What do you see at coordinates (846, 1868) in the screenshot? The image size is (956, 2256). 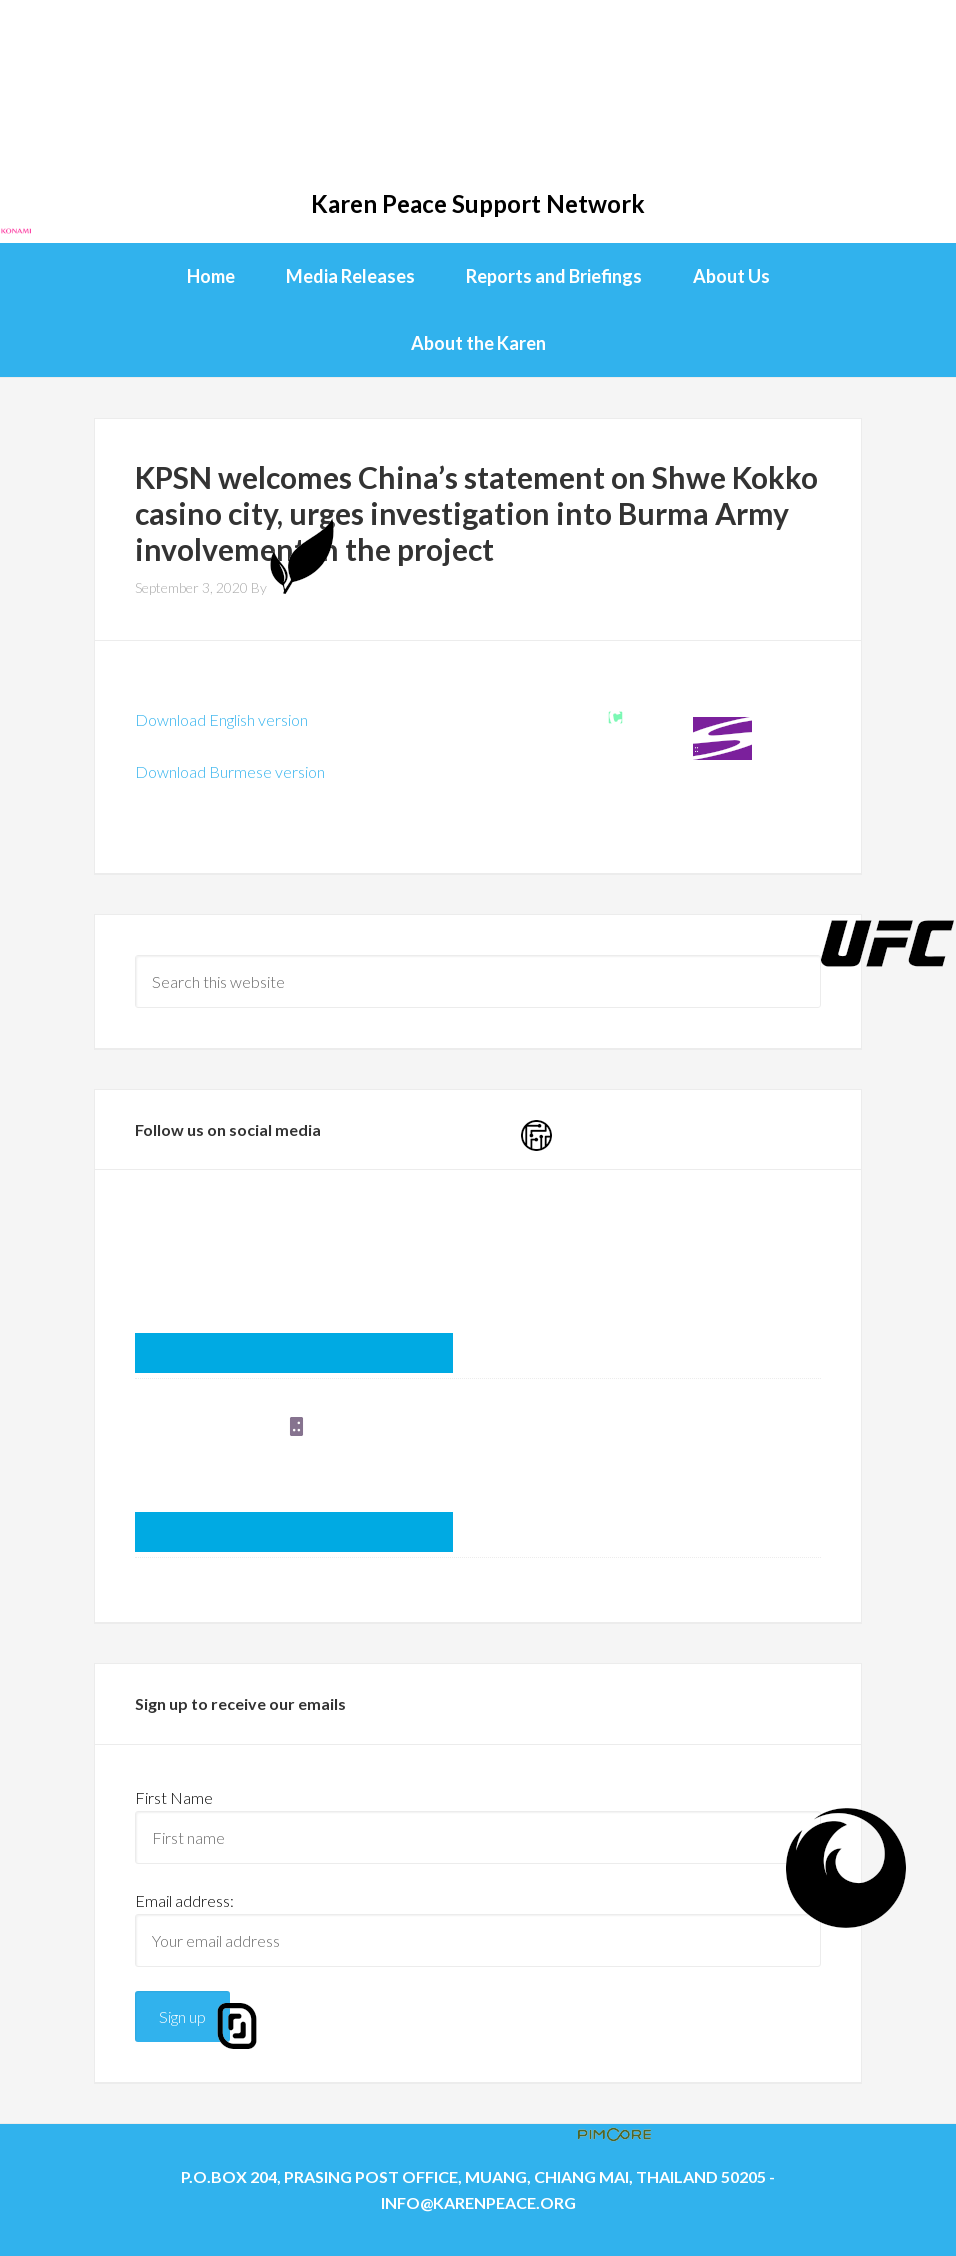 I see `open Firefox browser` at bounding box center [846, 1868].